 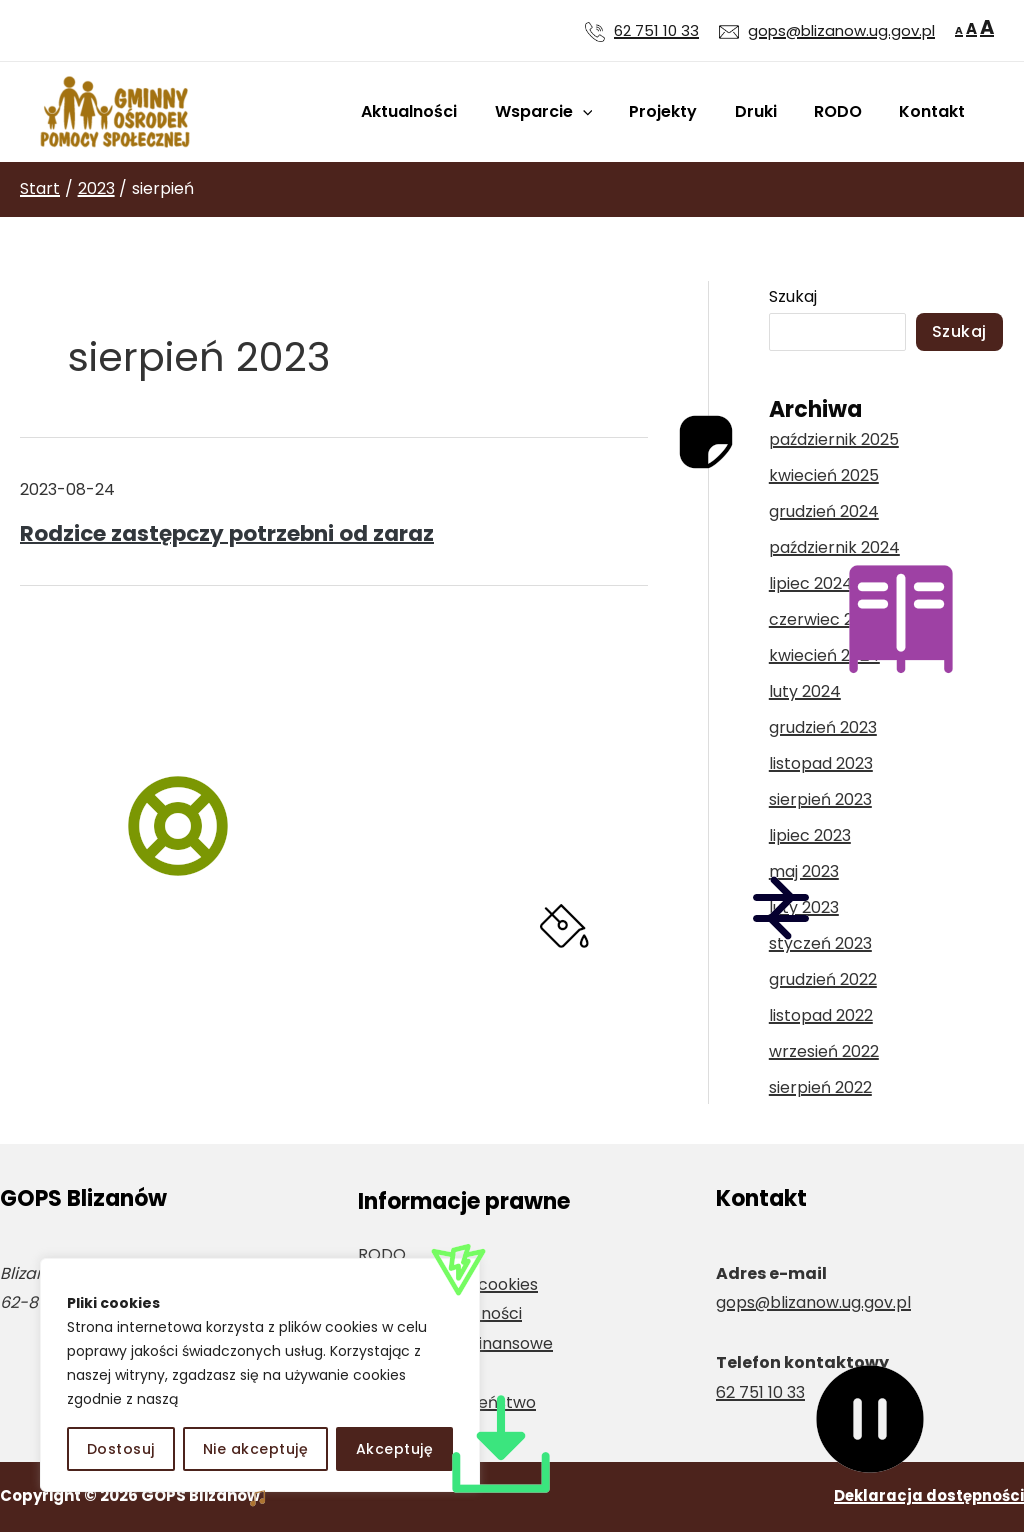 What do you see at coordinates (563, 927) in the screenshot?
I see `fill an area with color` at bounding box center [563, 927].